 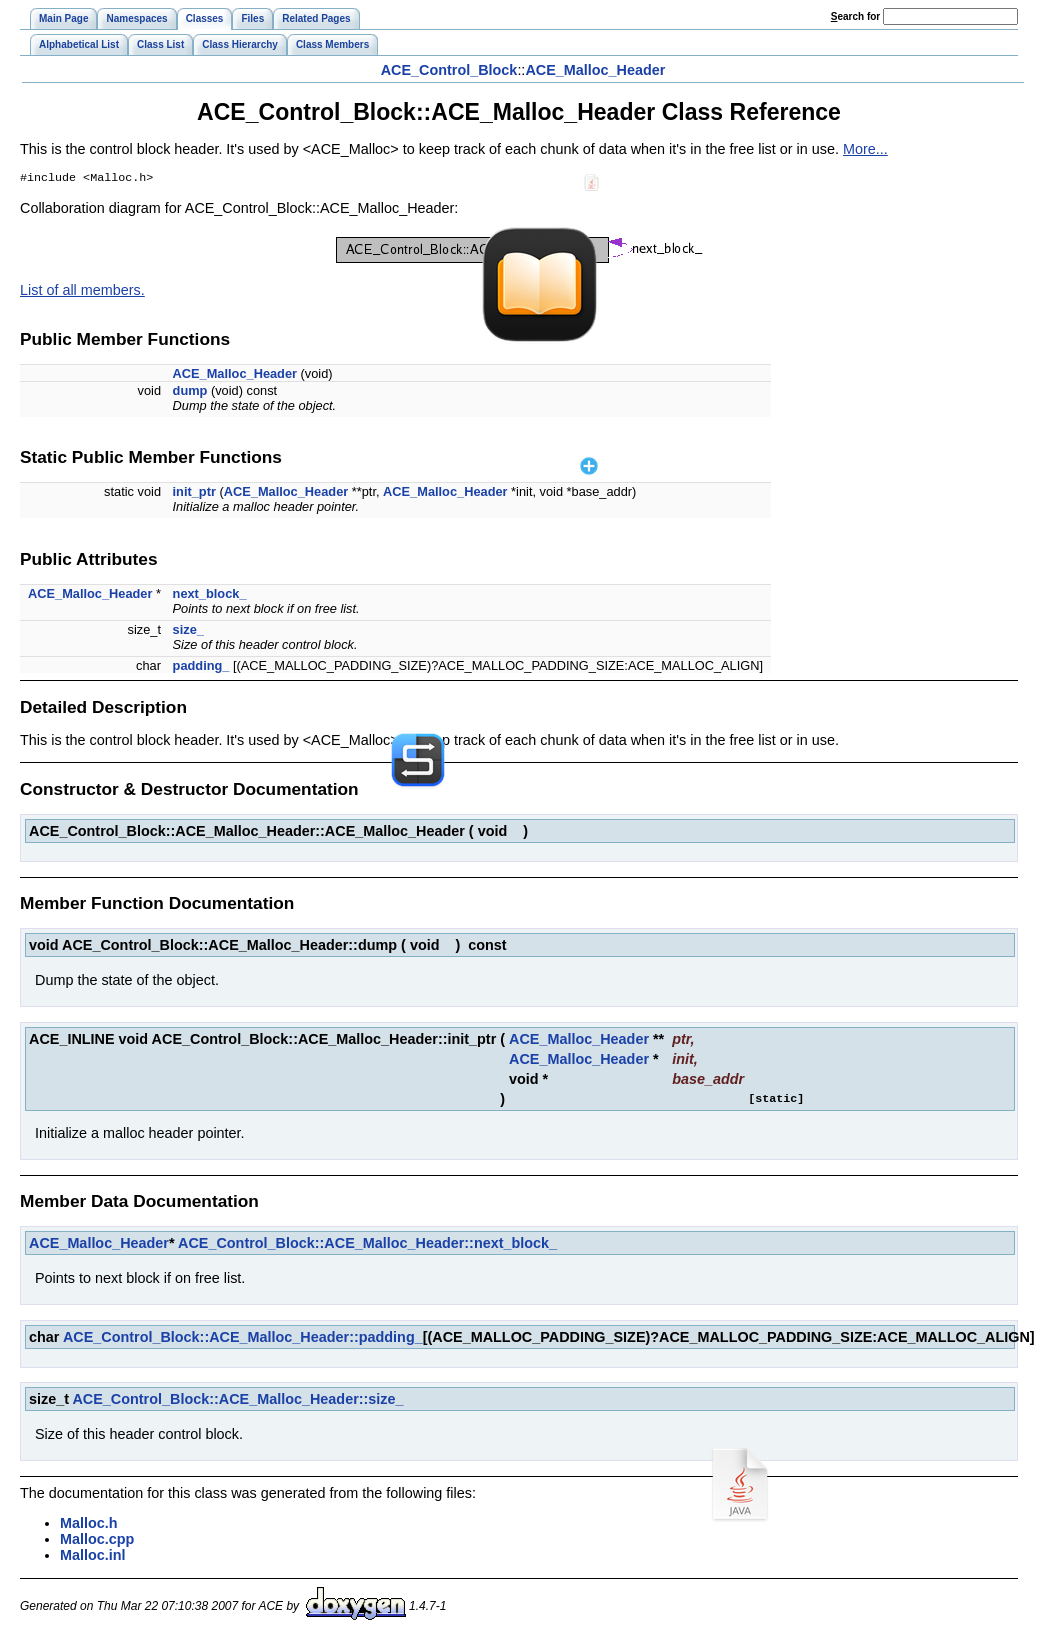 I want to click on indicates a newly added item or file, so click(x=589, y=466).